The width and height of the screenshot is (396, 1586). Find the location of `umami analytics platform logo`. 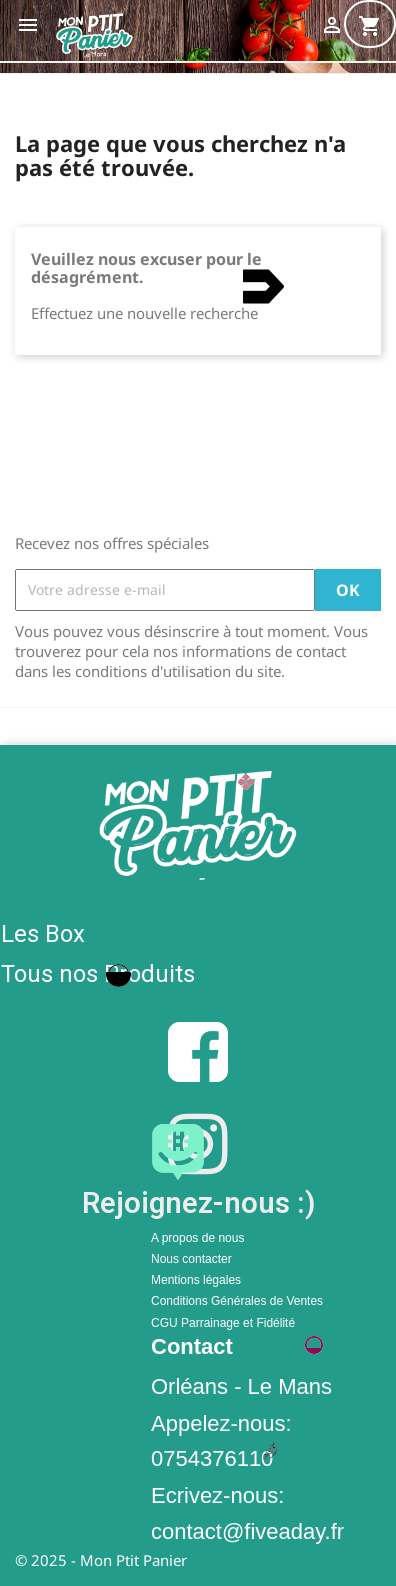

umami analytics platform logo is located at coordinates (118, 975).